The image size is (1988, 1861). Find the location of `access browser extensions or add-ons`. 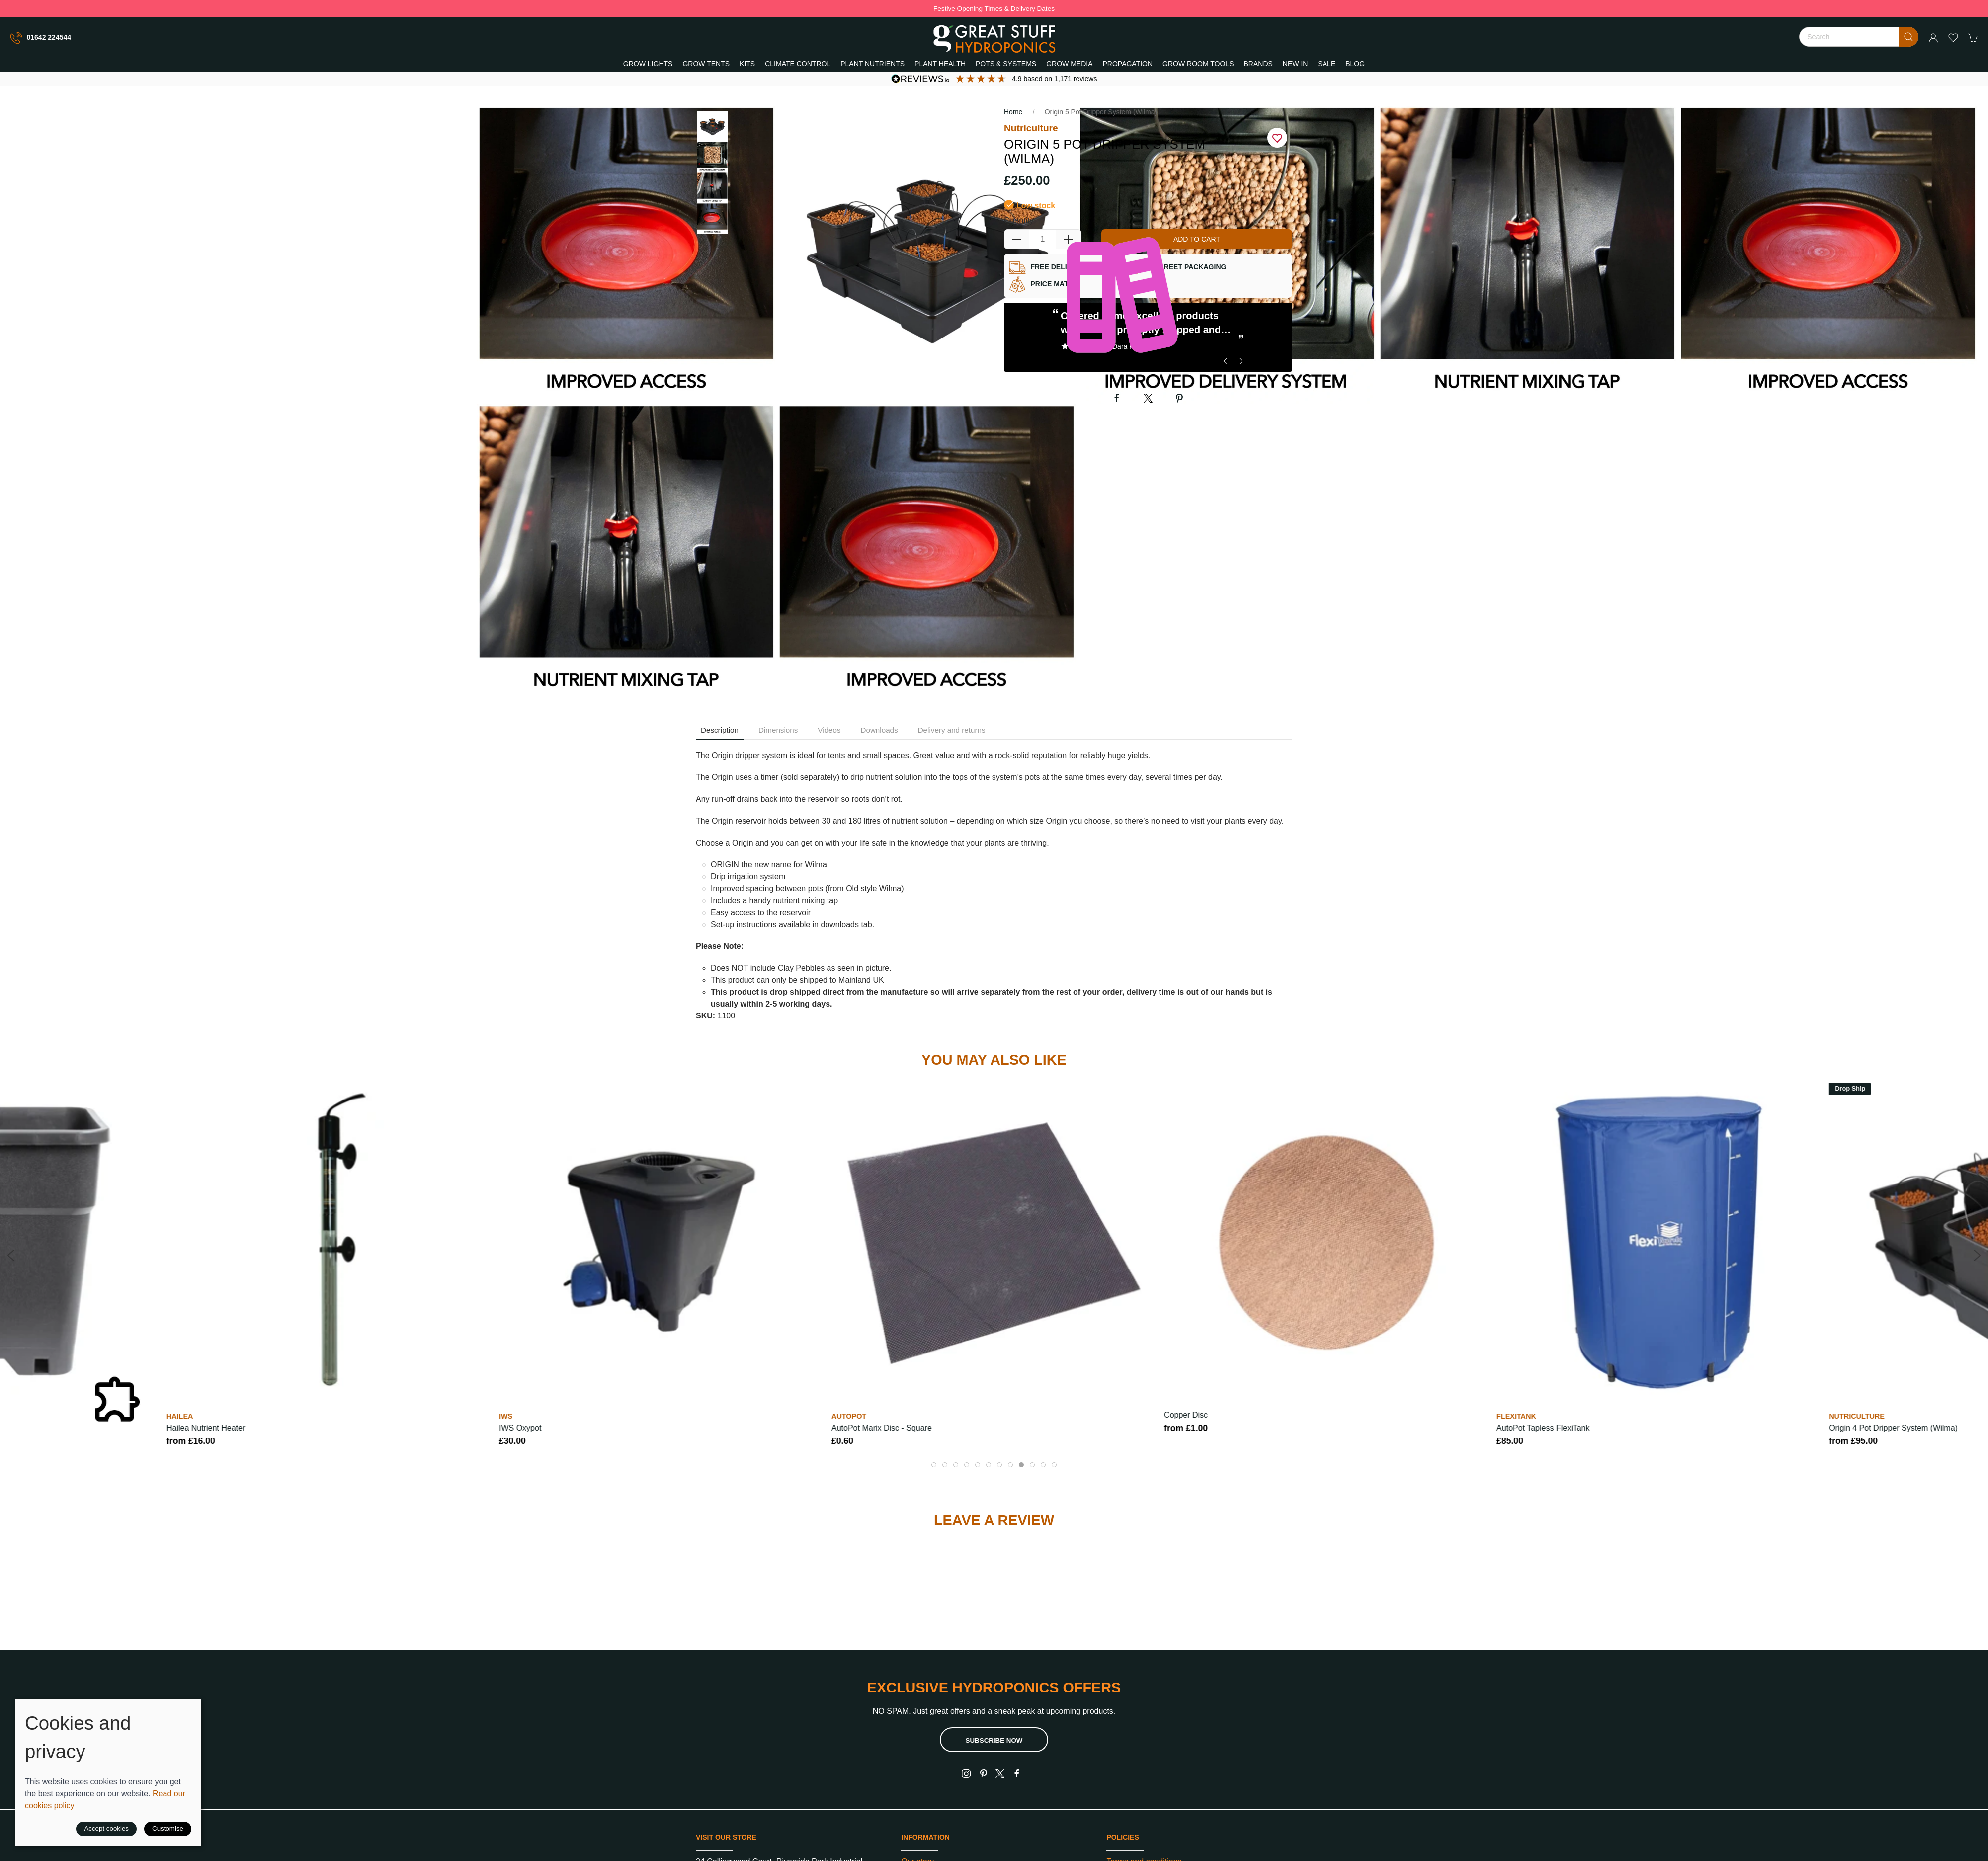

access browser extensions or add-ons is located at coordinates (118, 1398).